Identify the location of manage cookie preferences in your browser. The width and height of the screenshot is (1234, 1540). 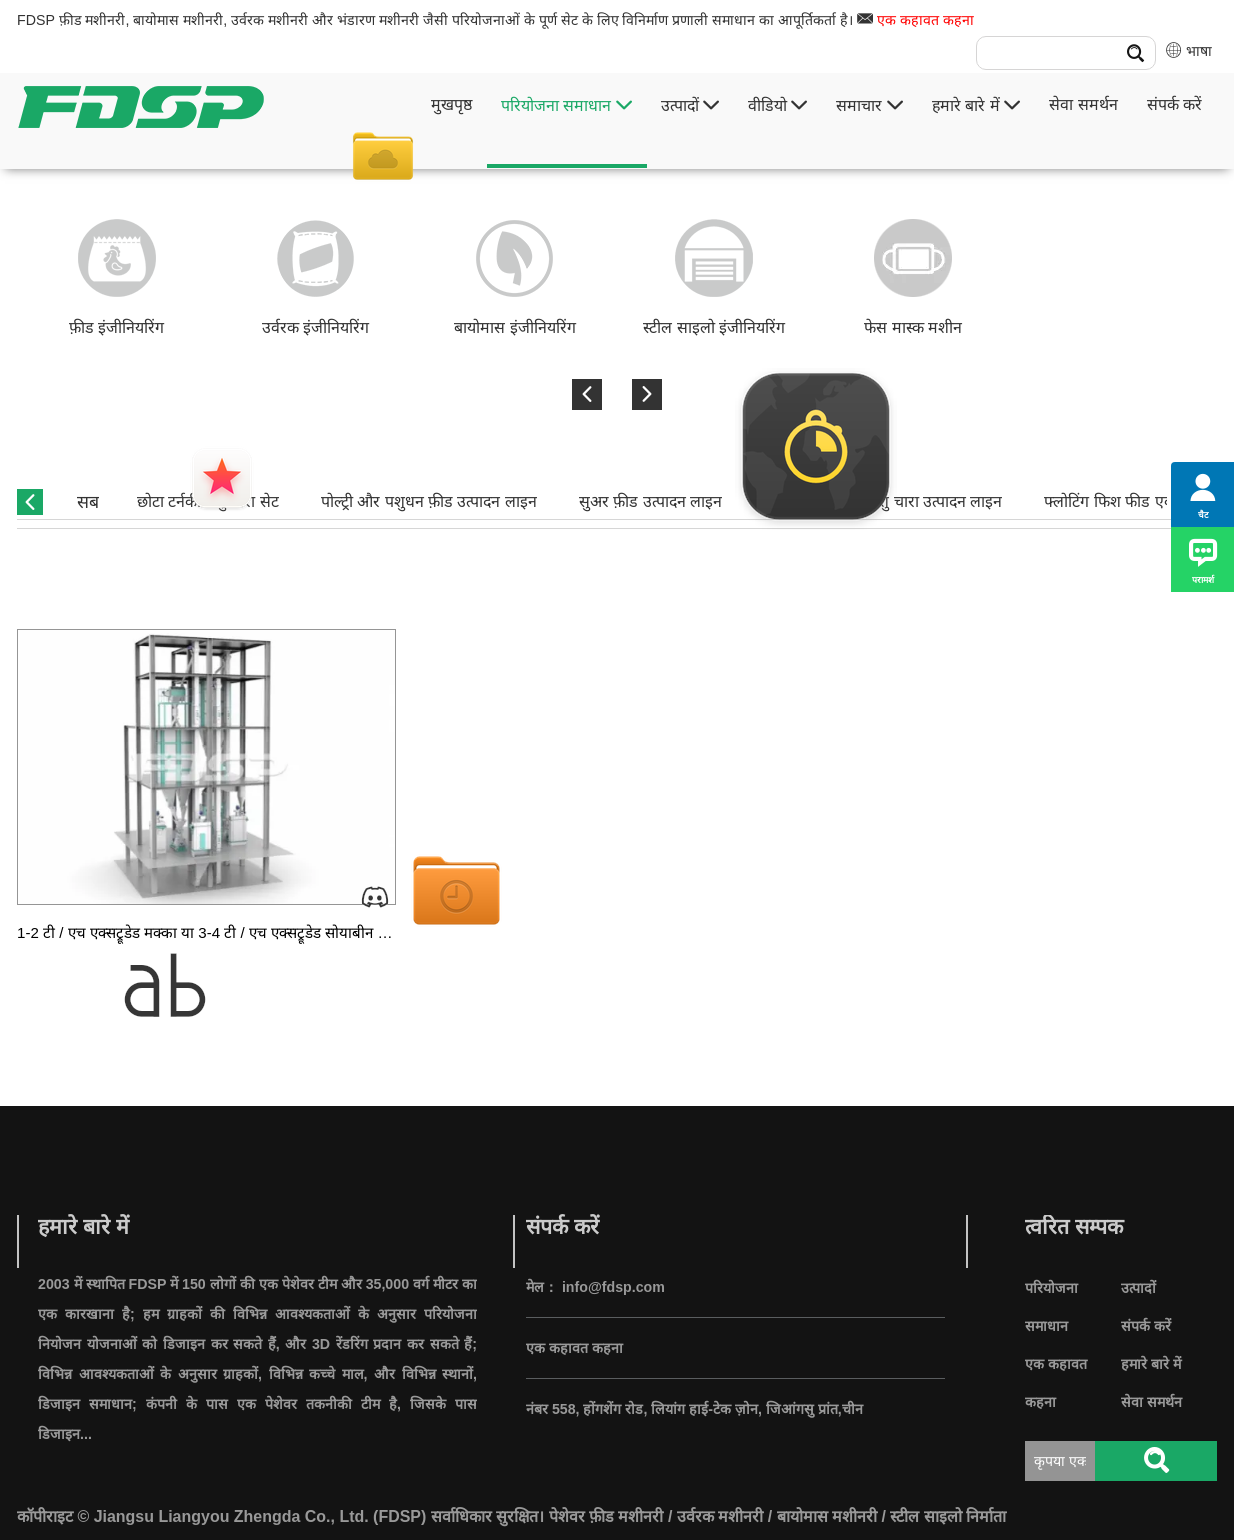
(816, 449).